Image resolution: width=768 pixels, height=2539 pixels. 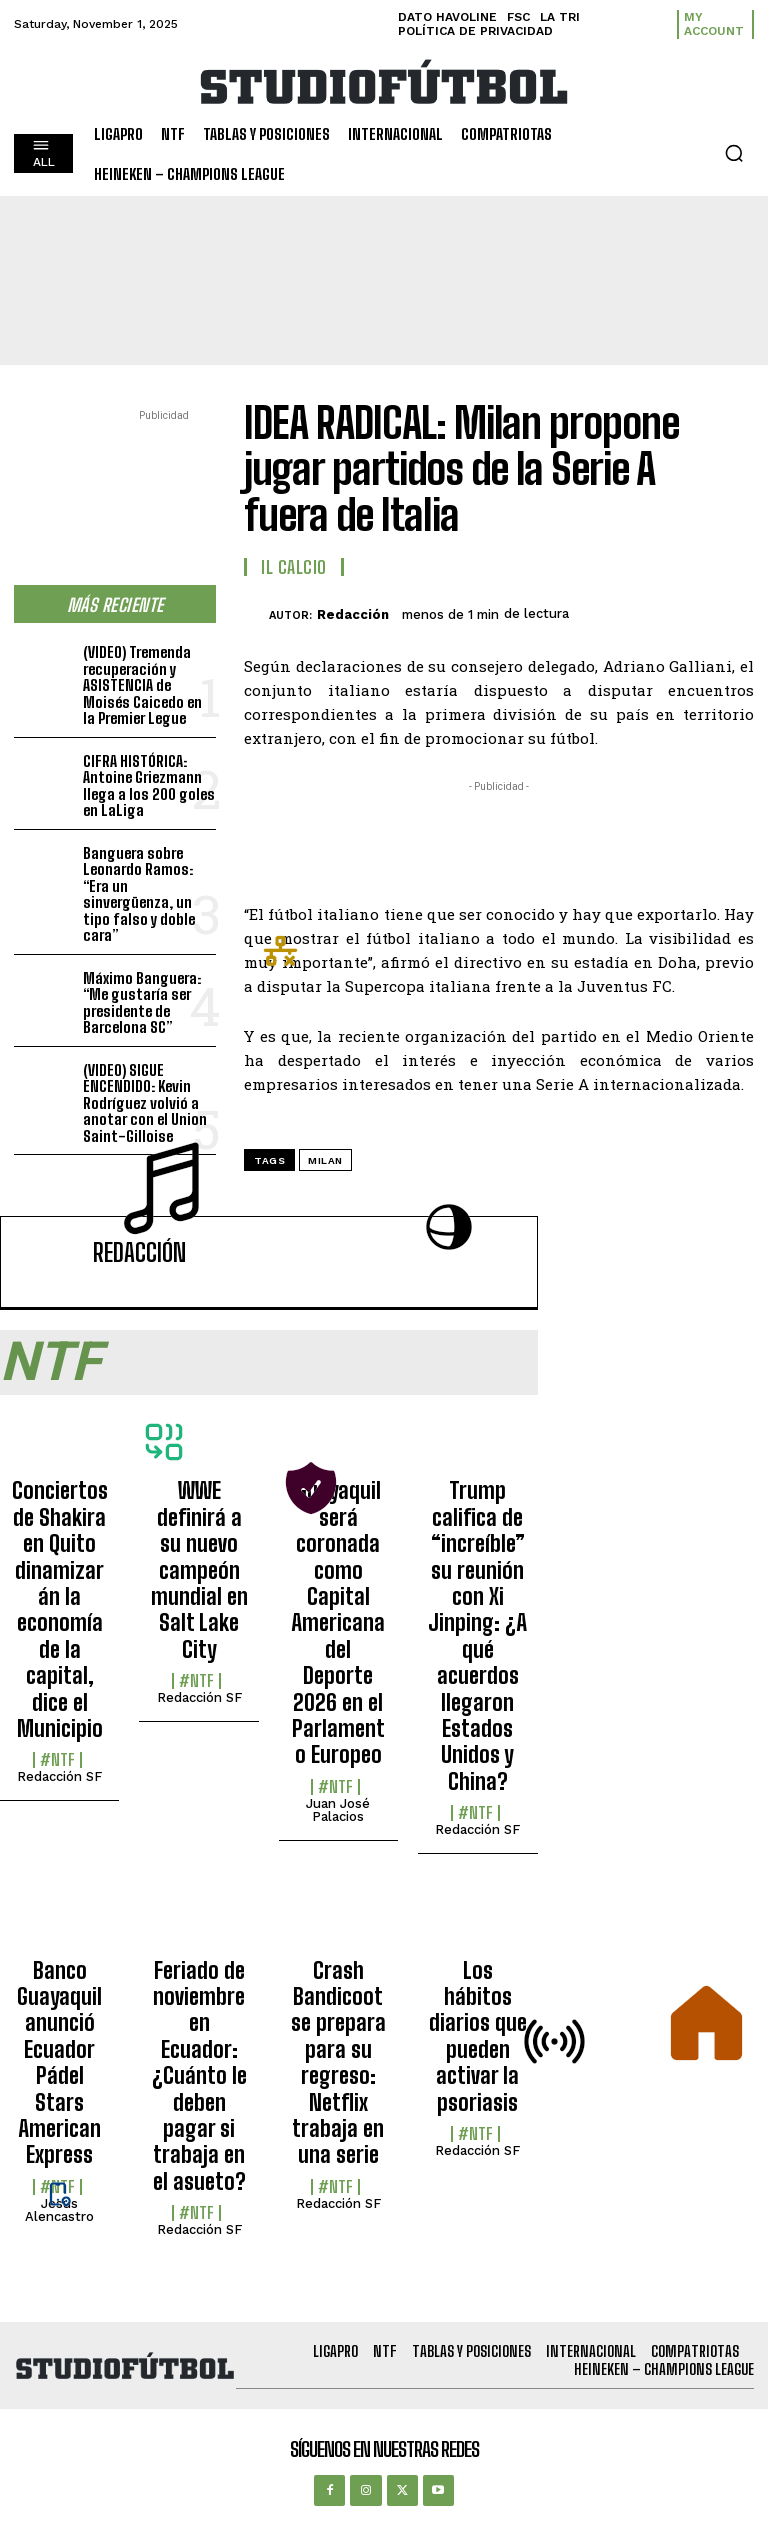 What do you see at coordinates (58, 2194) in the screenshot?
I see `view device location on map` at bounding box center [58, 2194].